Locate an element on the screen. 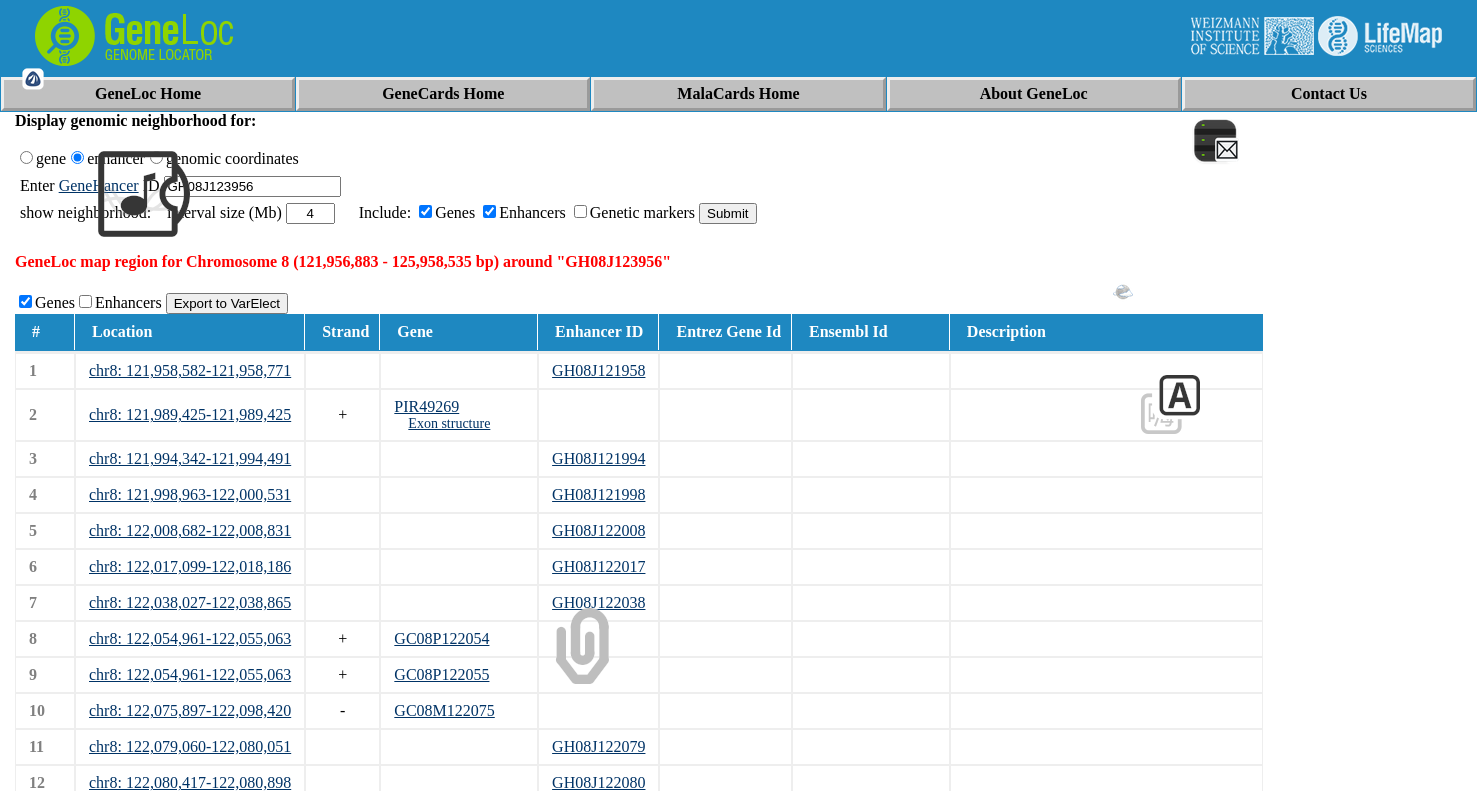 The width and height of the screenshot is (1477, 791). access your iMovie media library is located at coordinates (984, 162).